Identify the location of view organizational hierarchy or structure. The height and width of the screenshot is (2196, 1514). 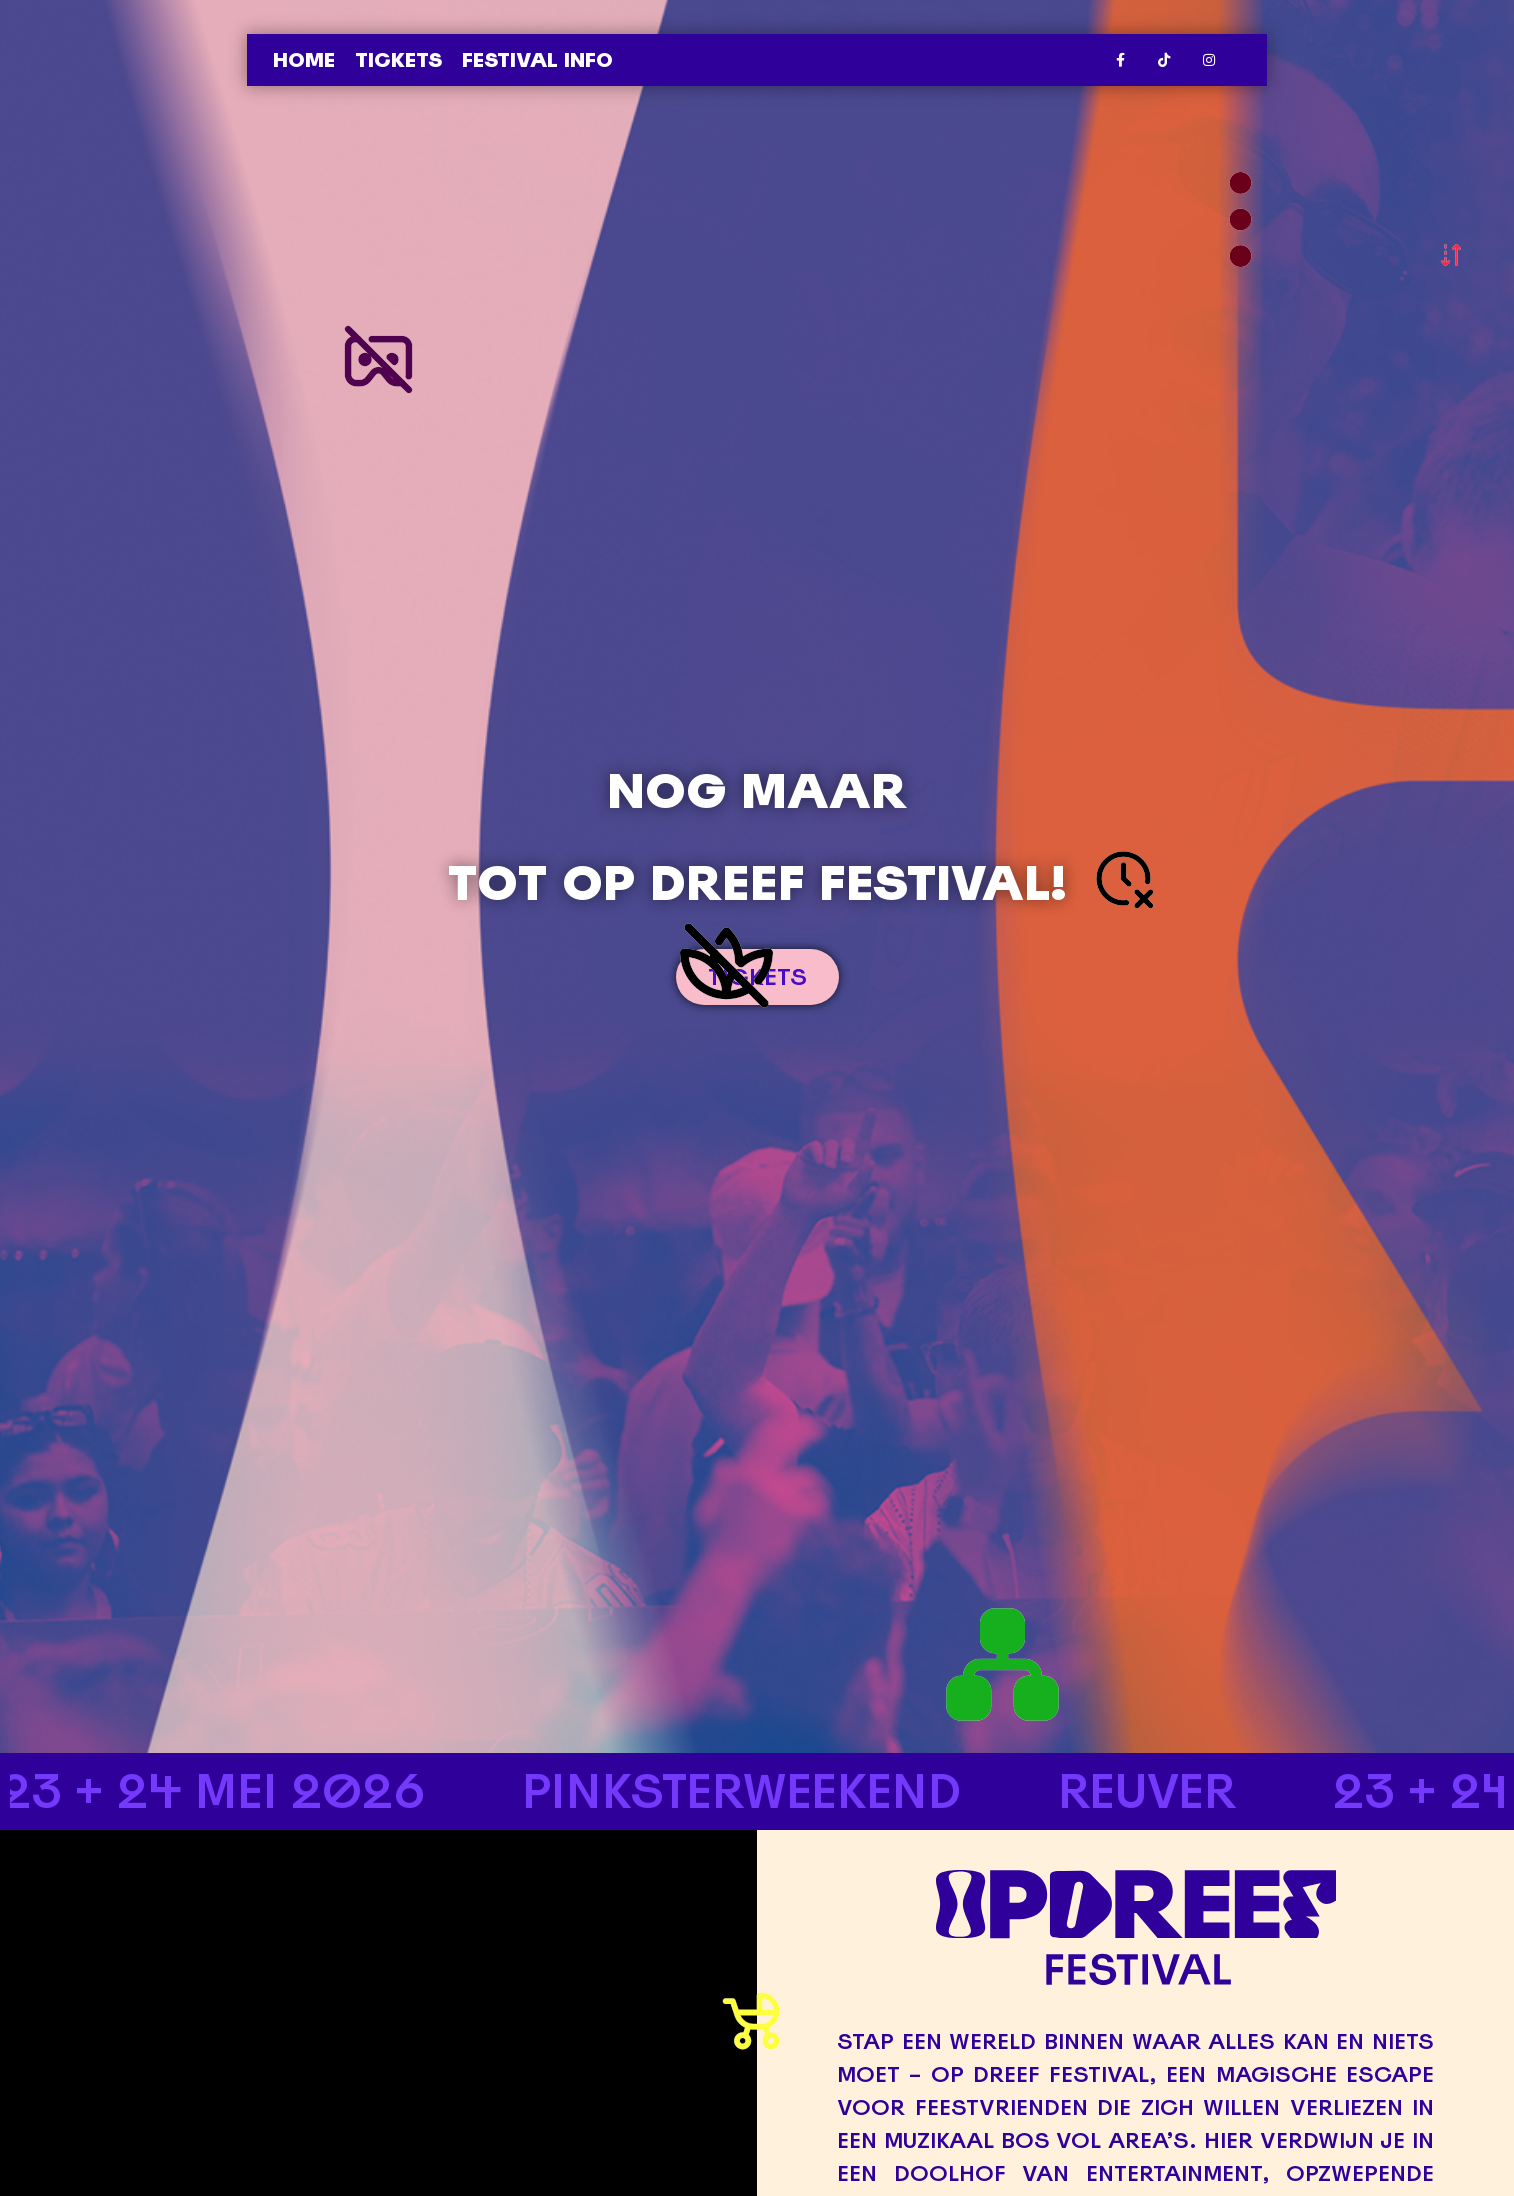
(1002, 1664).